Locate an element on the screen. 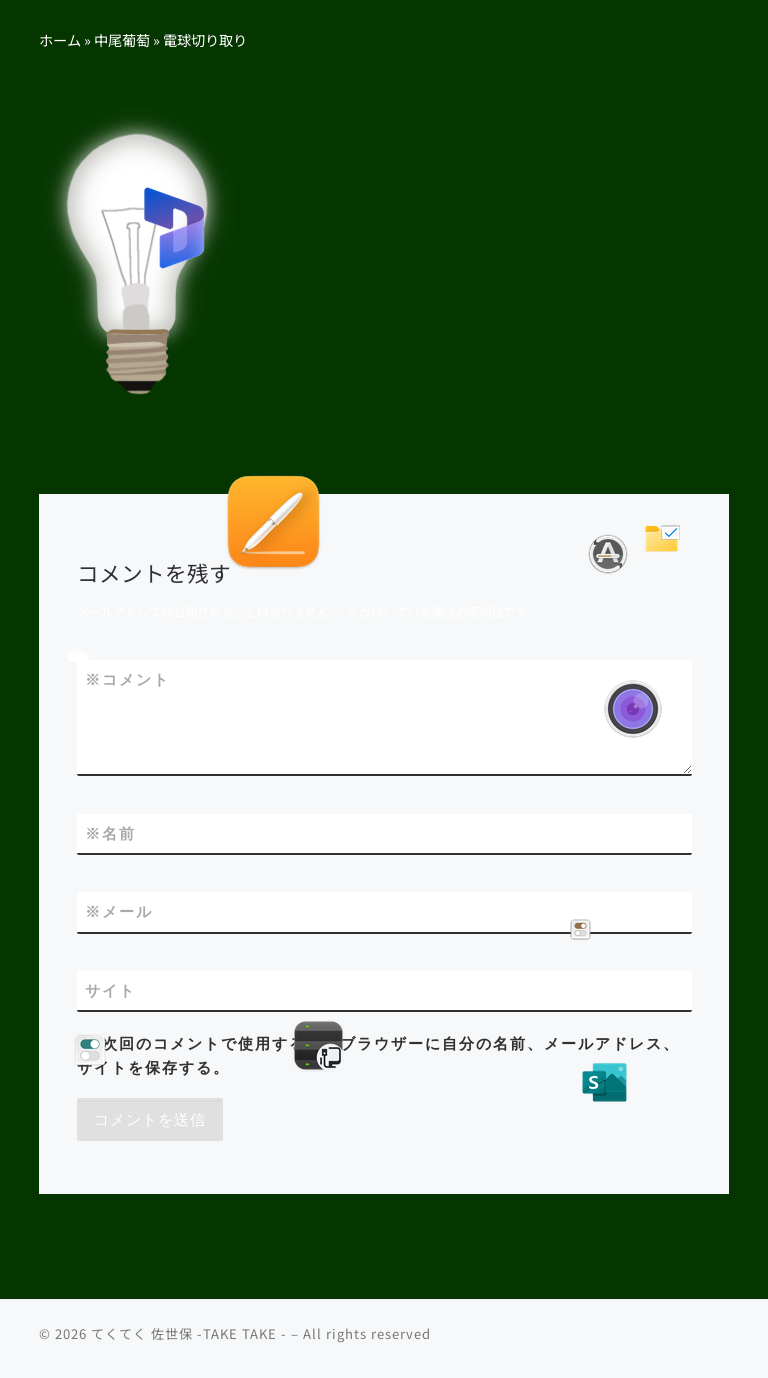 The height and width of the screenshot is (1378, 768). open gnome tweaks to customize desktop settings is located at coordinates (90, 1050).